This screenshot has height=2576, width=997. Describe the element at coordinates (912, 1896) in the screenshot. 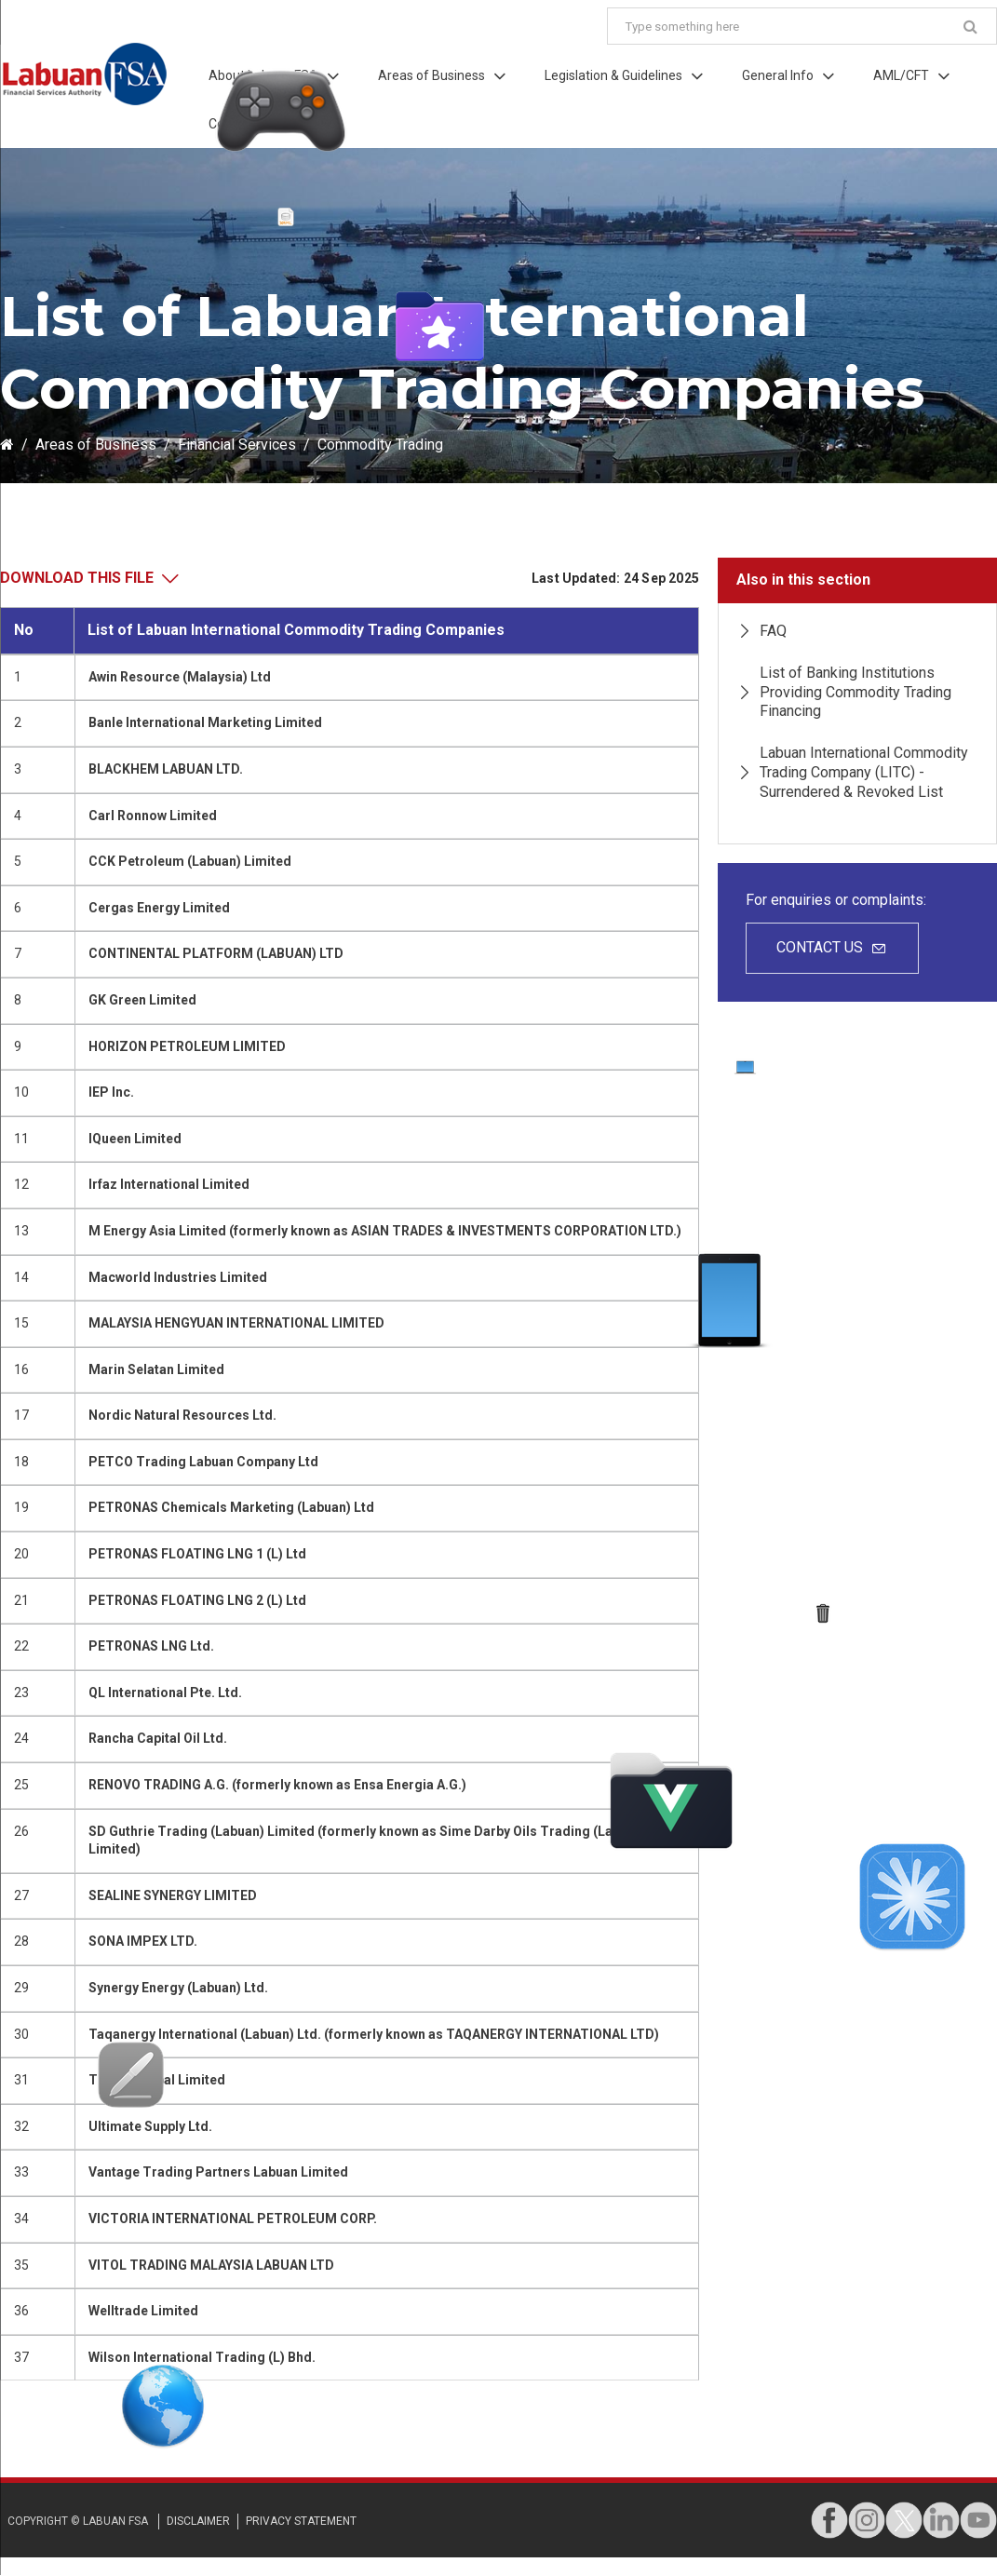

I see `open the Claude Nest application` at that location.